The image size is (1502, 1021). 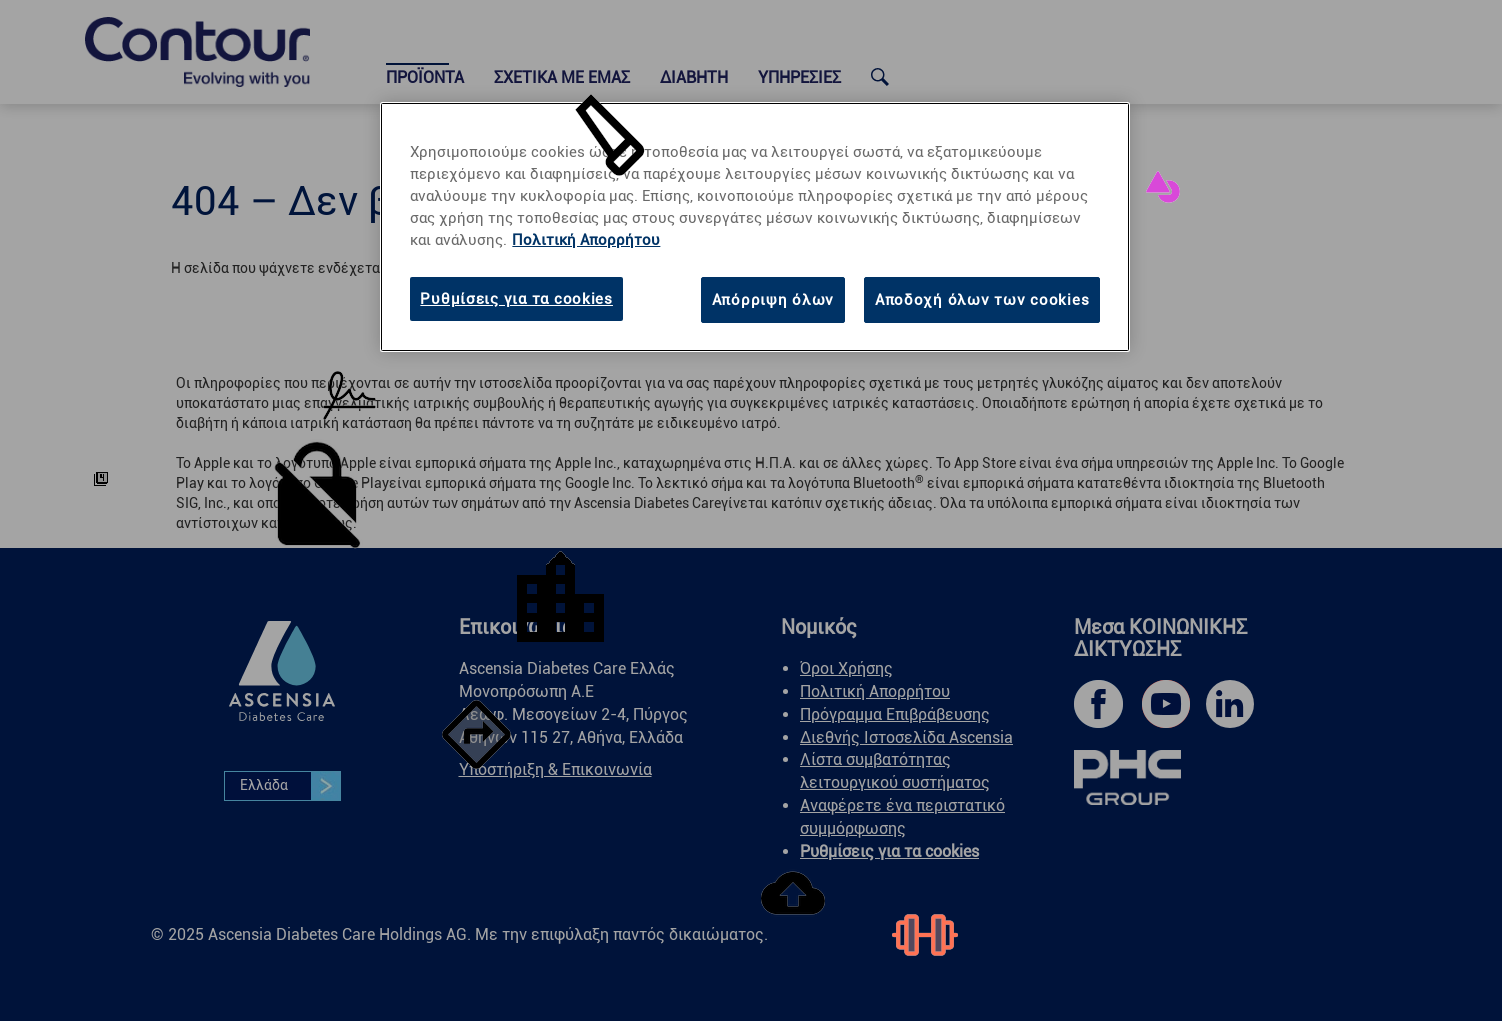 I want to click on view city or urban location, so click(x=560, y=598).